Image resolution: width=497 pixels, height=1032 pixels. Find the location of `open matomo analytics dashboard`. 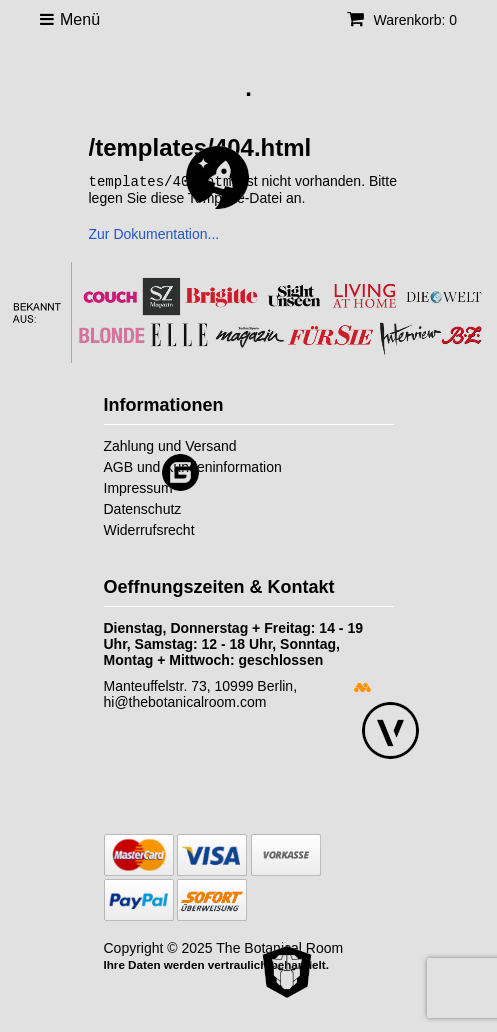

open matomo analytics dashboard is located at coordinates (362, 687).